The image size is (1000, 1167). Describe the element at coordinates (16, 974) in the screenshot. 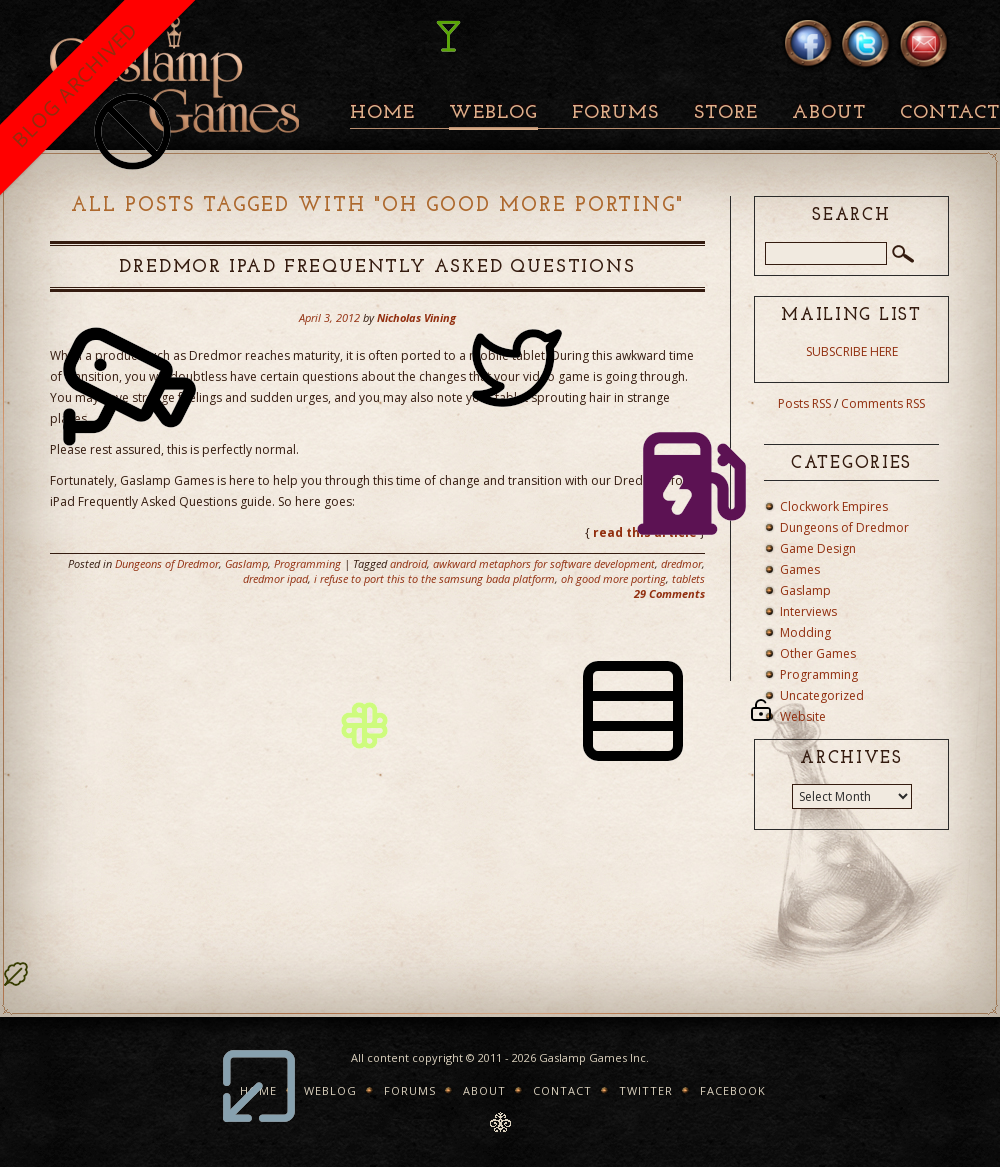

I see `view vegetarian or plant-based options` at that location.